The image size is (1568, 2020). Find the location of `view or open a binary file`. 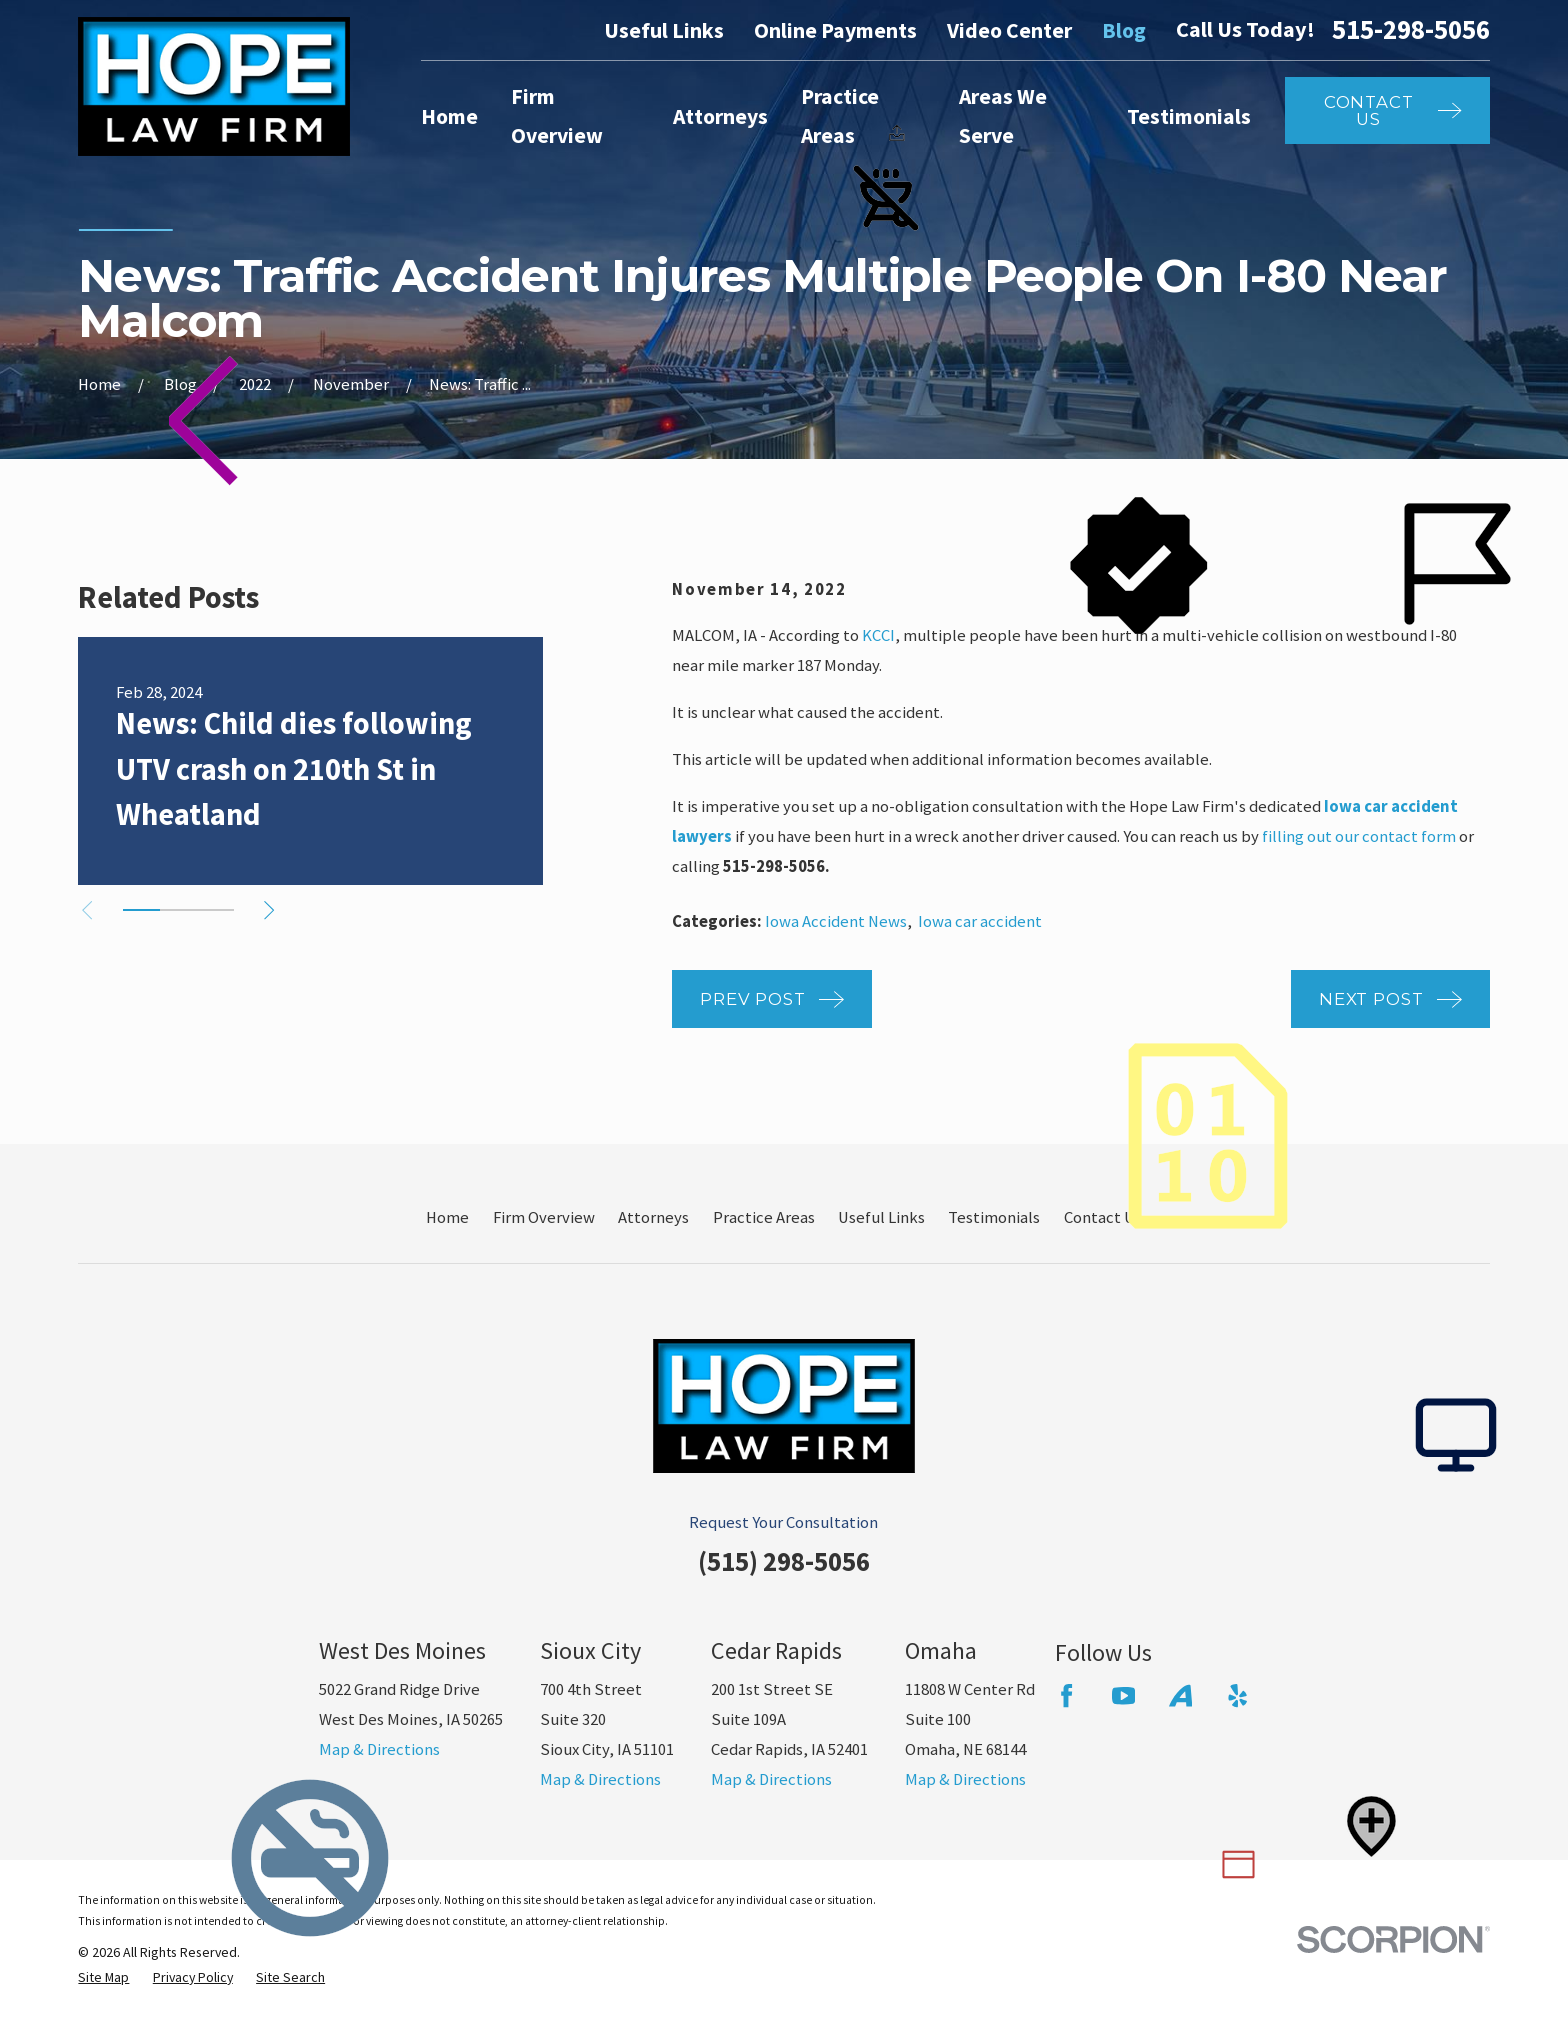

view or open a binary file is located at coordinates (1208, 1136).